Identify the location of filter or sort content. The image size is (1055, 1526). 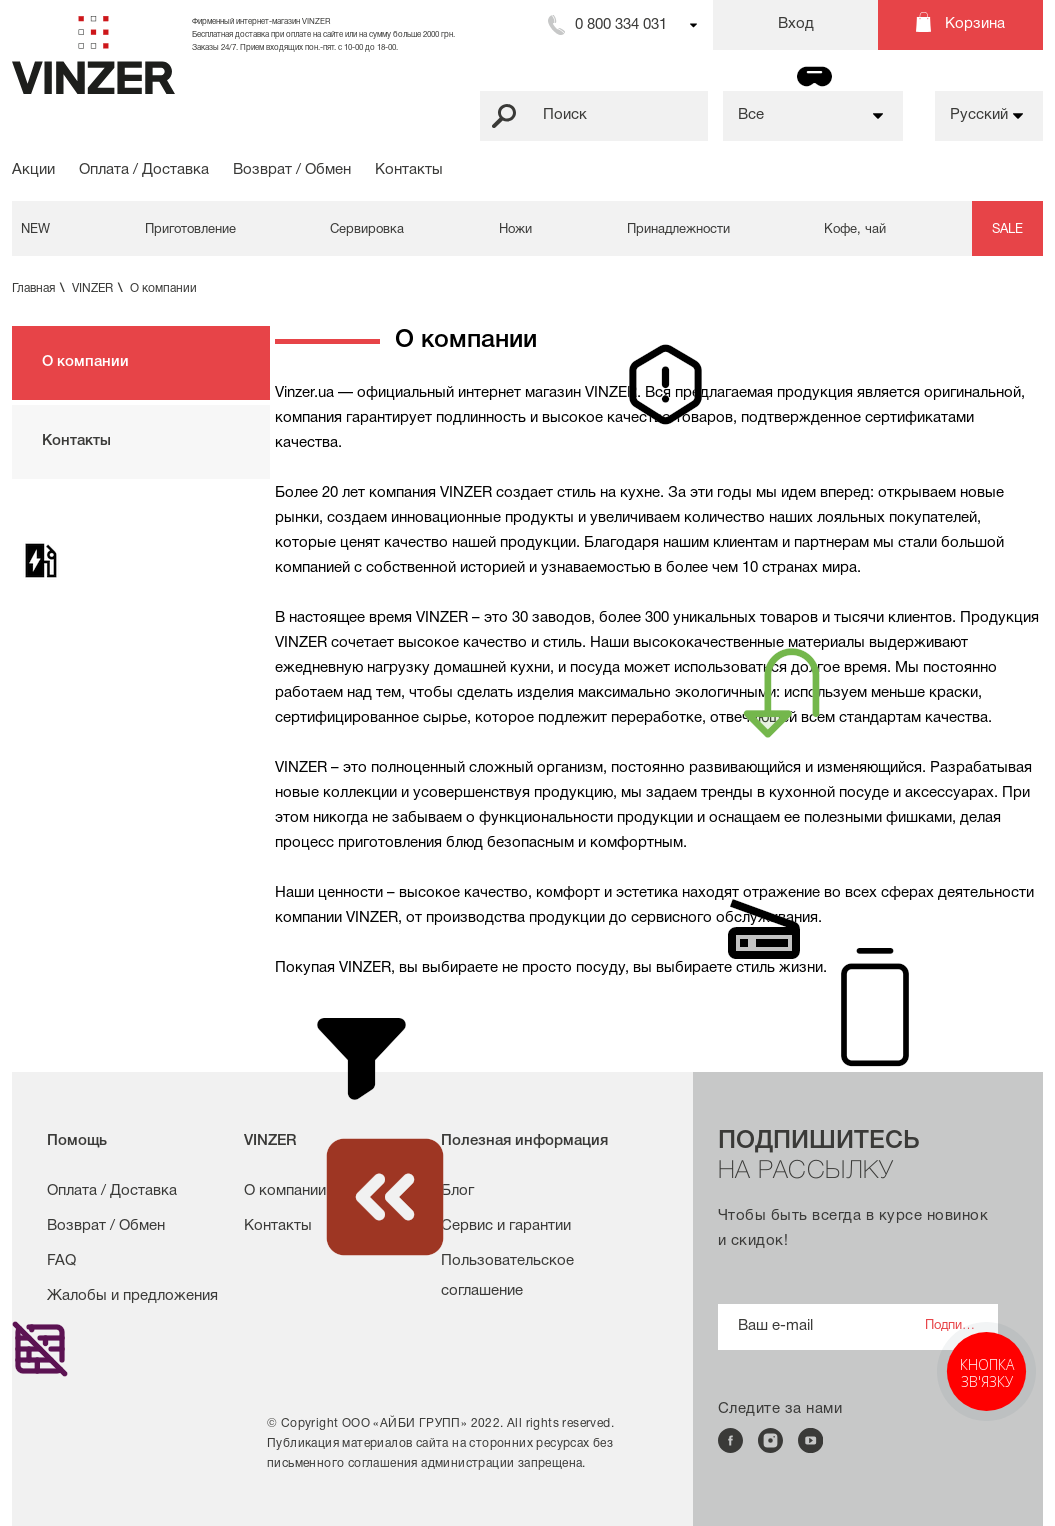
(361, 1055).